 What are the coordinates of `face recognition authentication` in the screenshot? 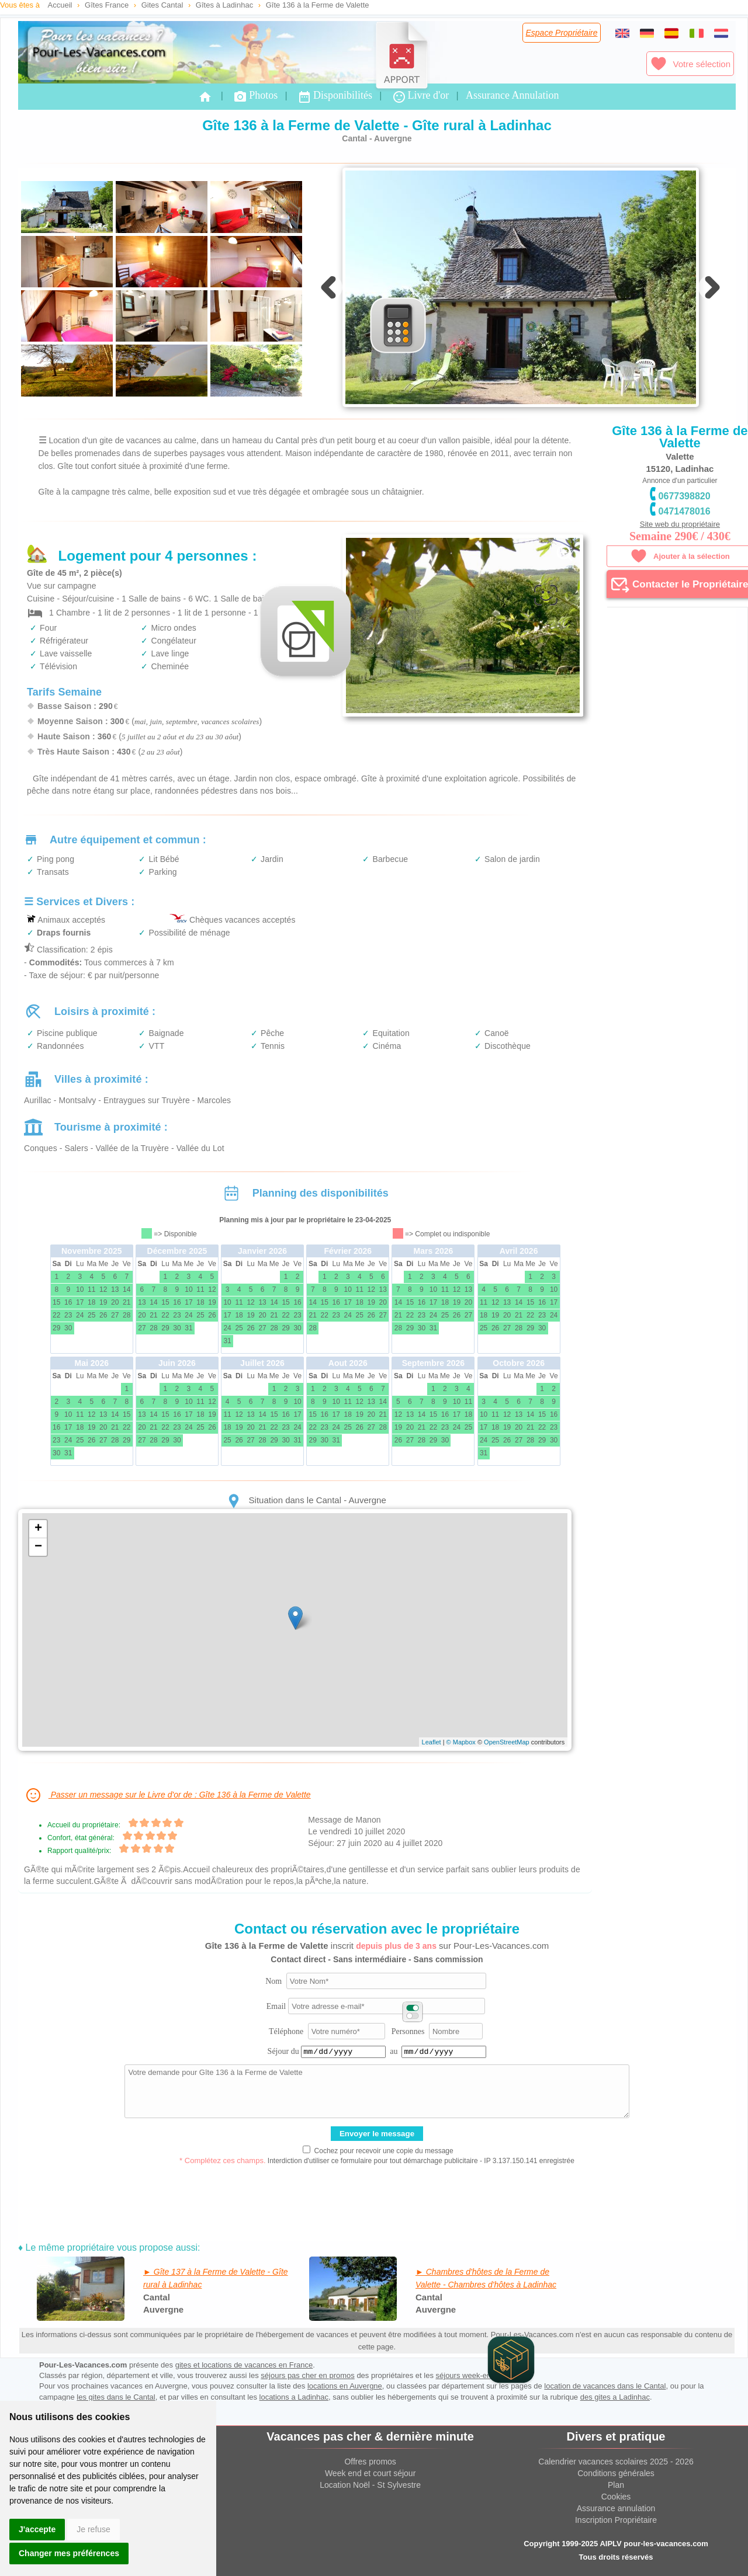 It's located at (546, 595).